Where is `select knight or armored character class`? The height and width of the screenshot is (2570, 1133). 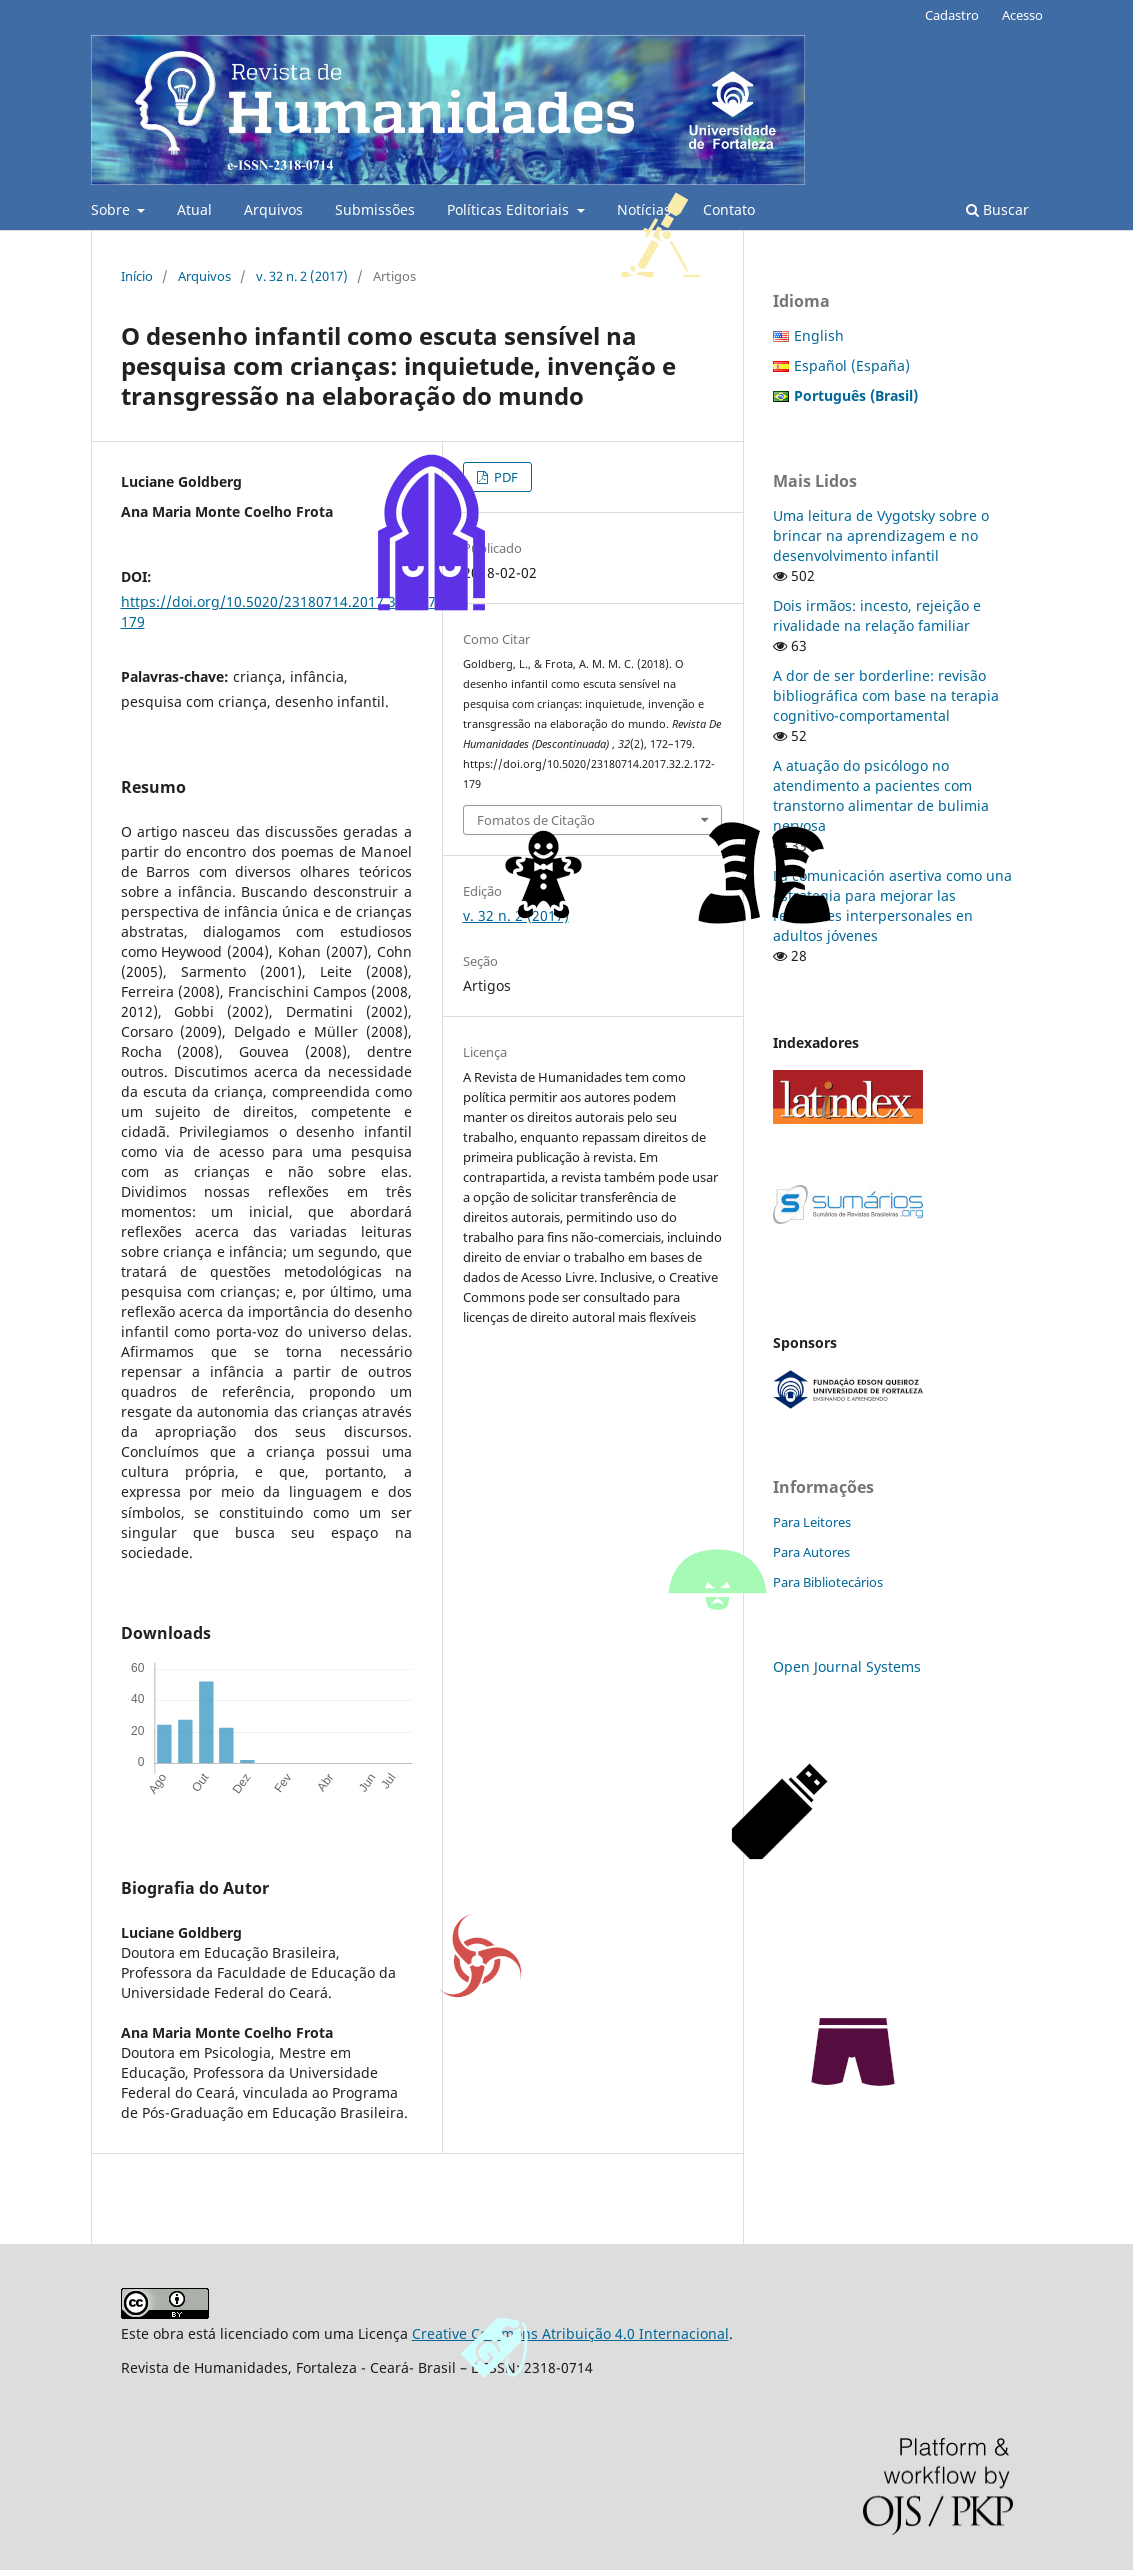
select knight or armored character class is located at coordinates (717, 1581).